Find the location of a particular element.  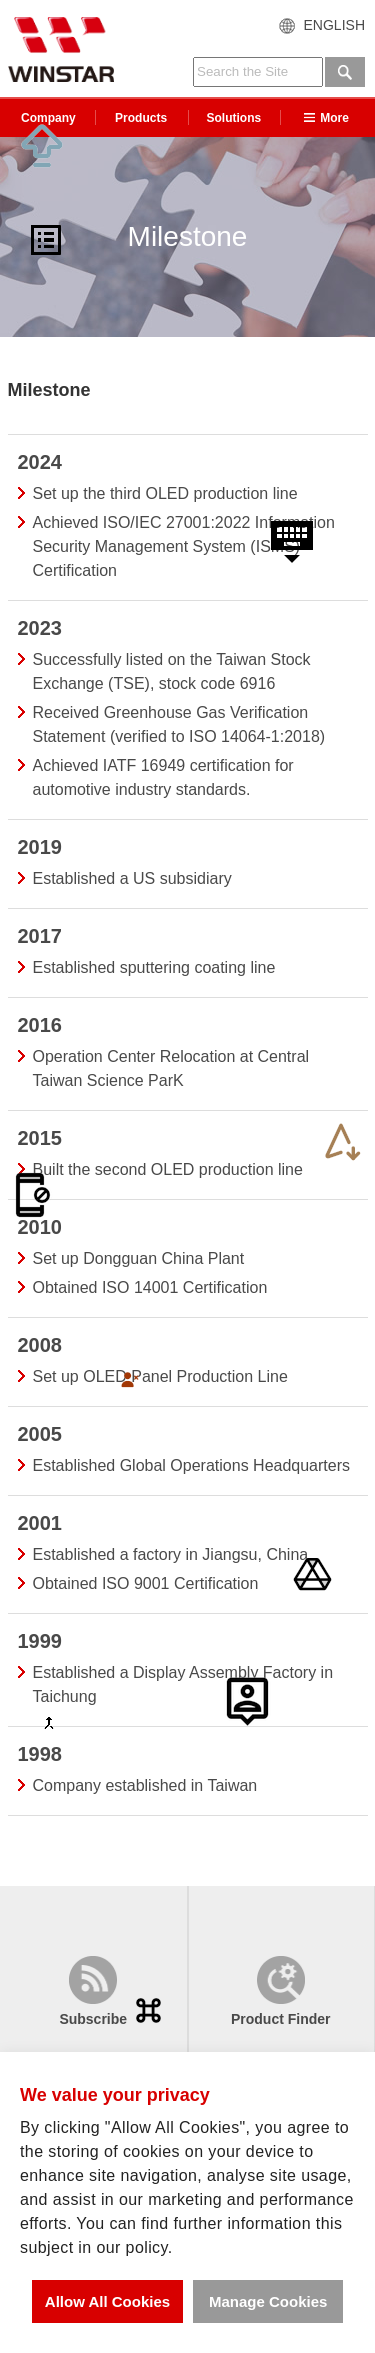

view list details or summary is located at coordinates (46, 240).